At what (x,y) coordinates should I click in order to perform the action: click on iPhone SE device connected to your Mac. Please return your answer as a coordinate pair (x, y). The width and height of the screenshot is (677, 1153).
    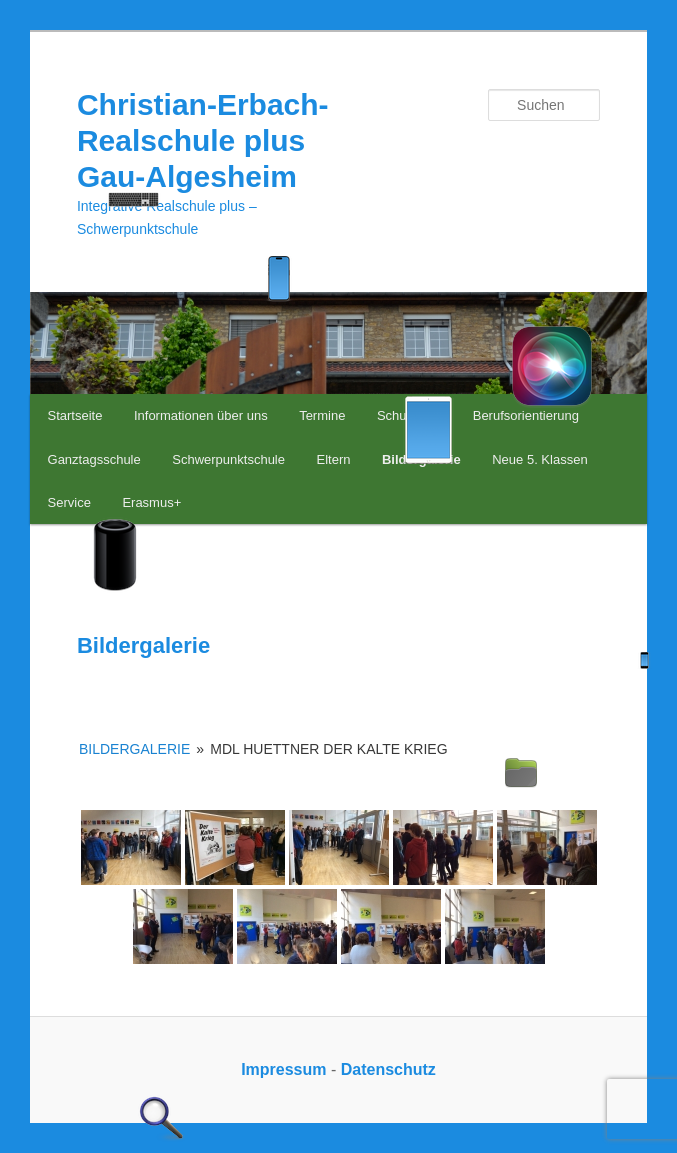
    Looking at the image, I should click on (644, 660).